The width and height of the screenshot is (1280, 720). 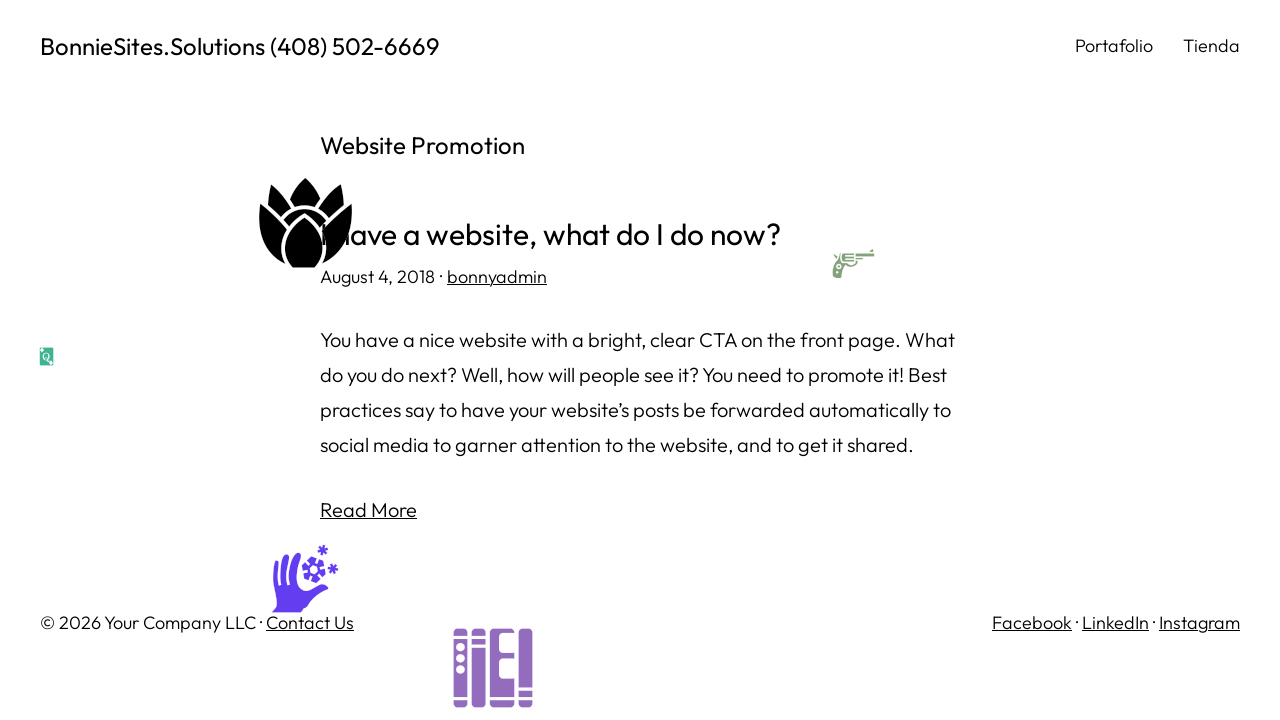 What do you see at coordinates (46, 356) in the screenshot?
I see `queen of diamonds playing card` at bounding box center [46, 356].